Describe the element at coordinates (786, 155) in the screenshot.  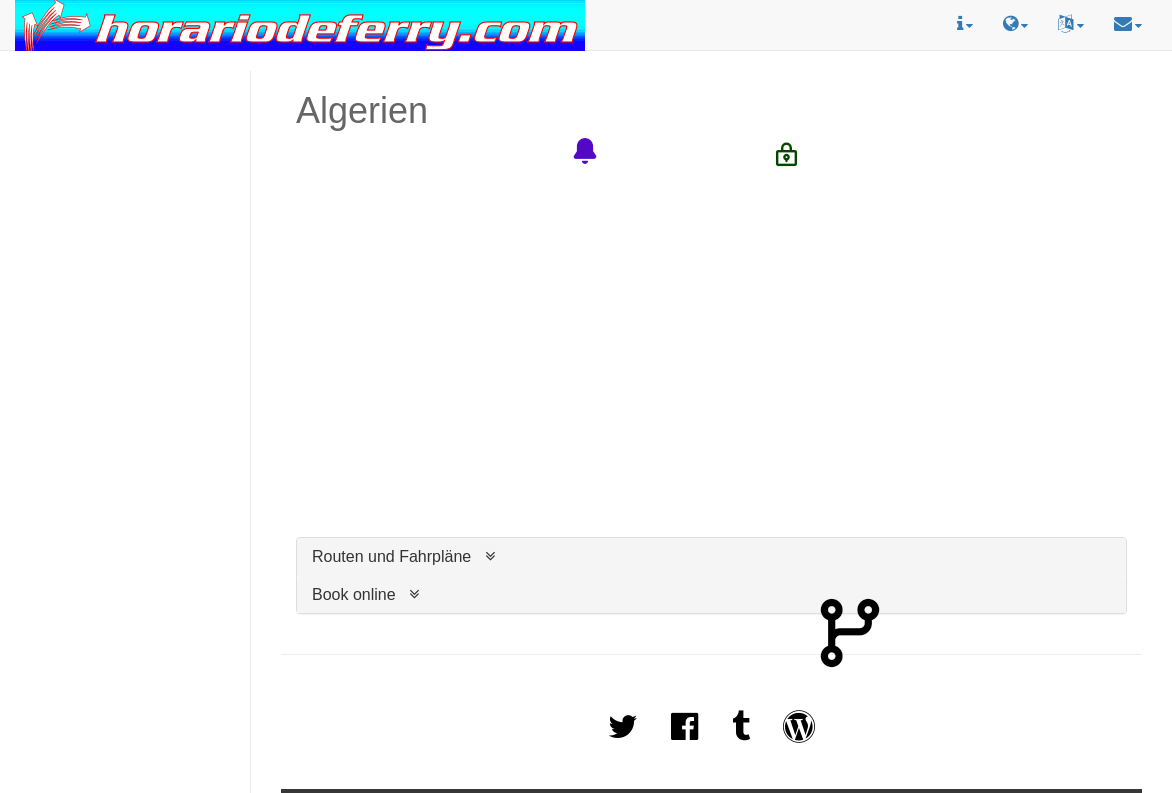
I see `access security or password settings` at that location.